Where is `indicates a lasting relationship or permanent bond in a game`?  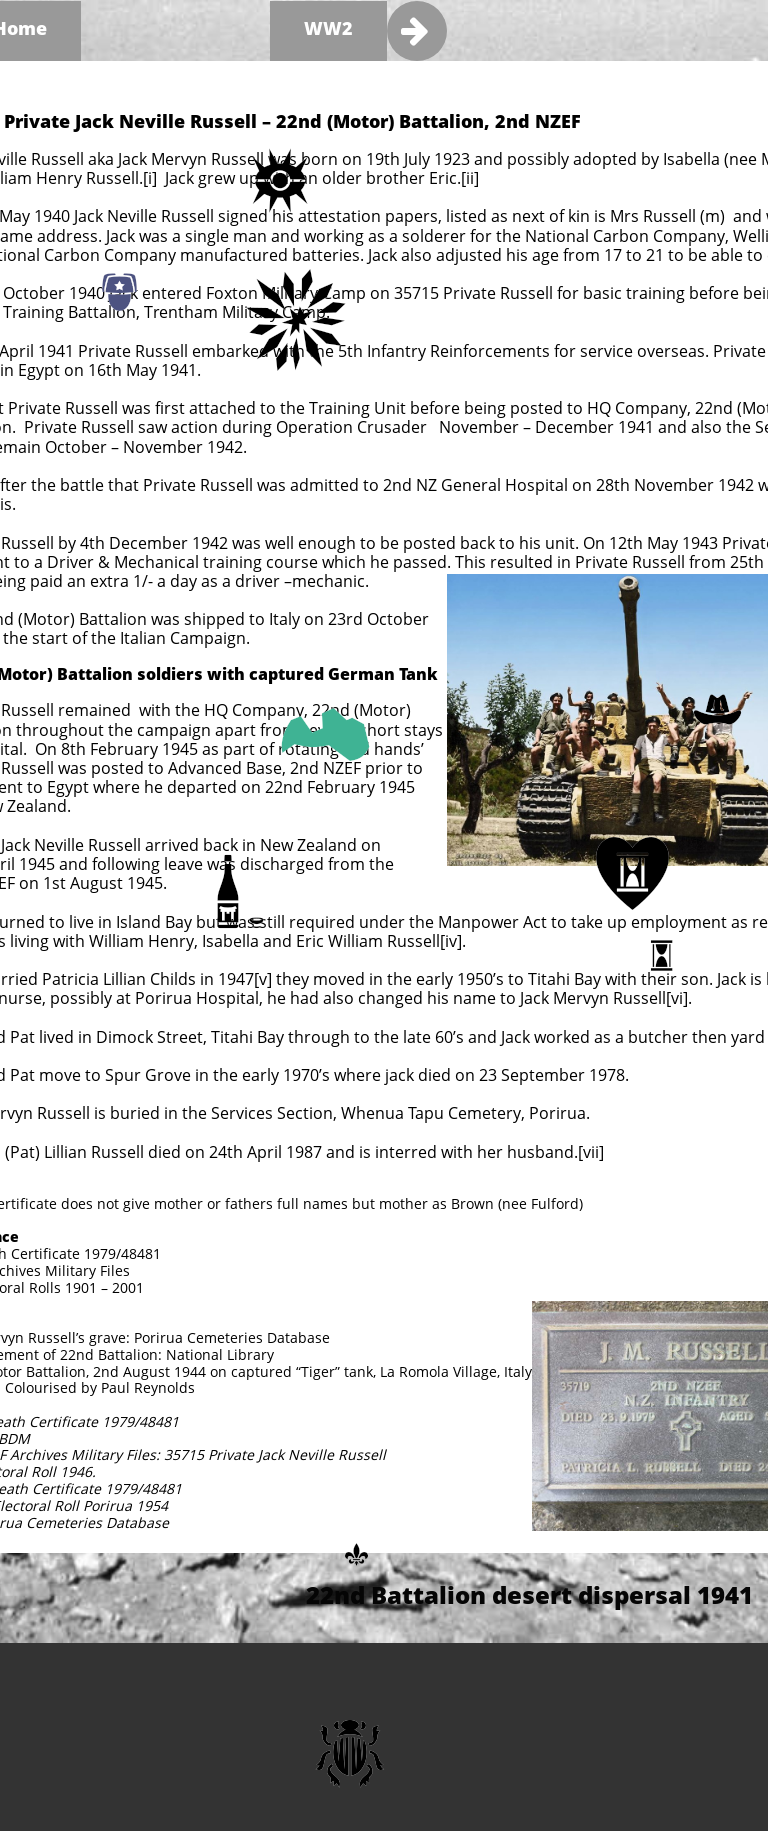
indicates a lasting relationship or permanent bond in a game is located at coordinates (632, 873).